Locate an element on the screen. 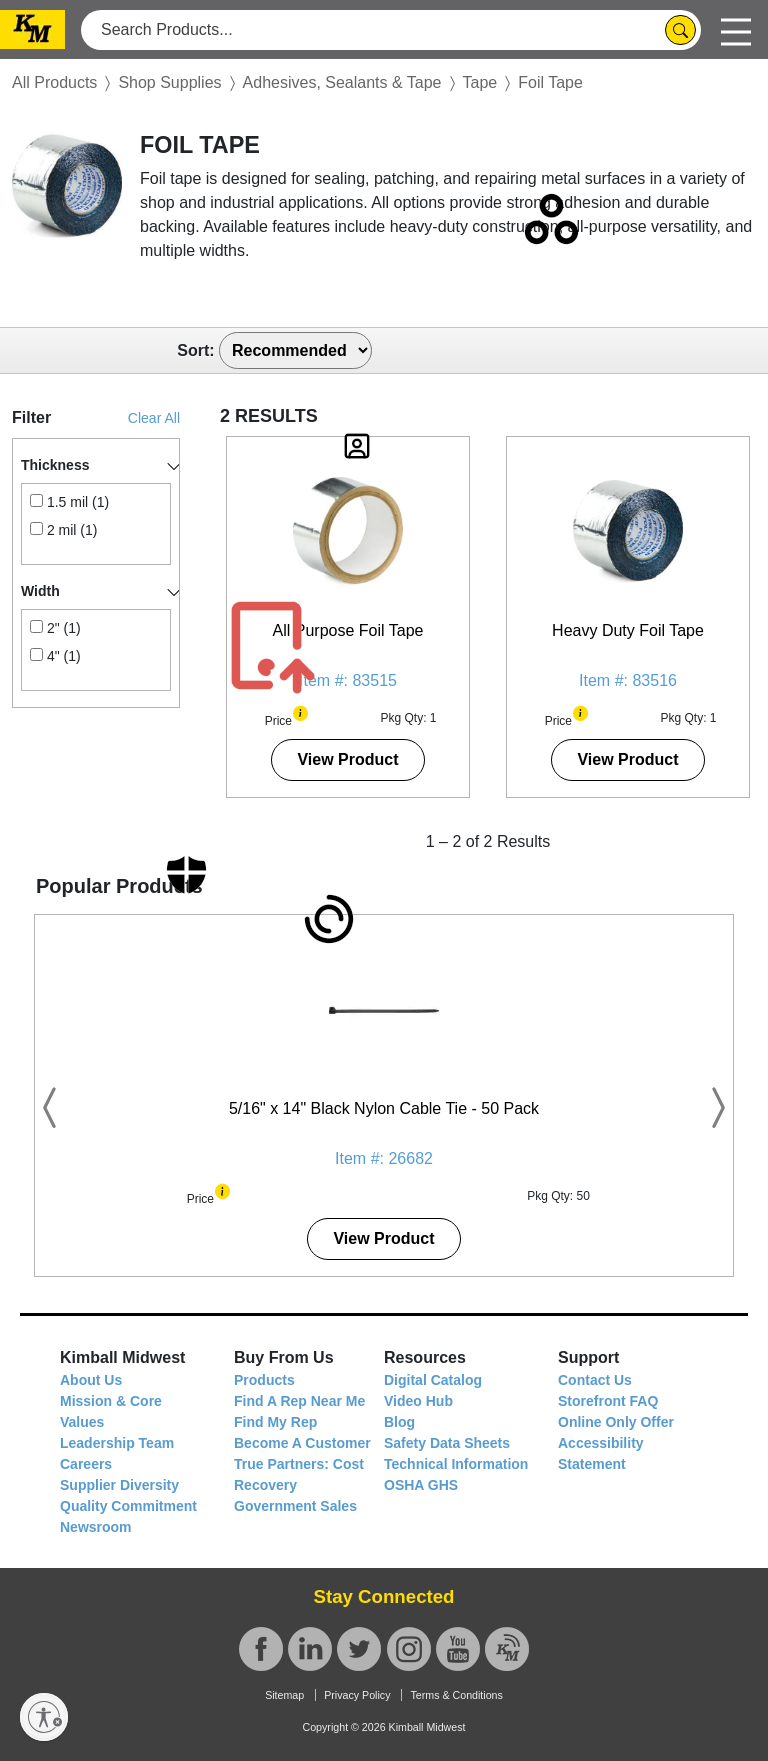  view user profile is located at coordinates (357, 446).